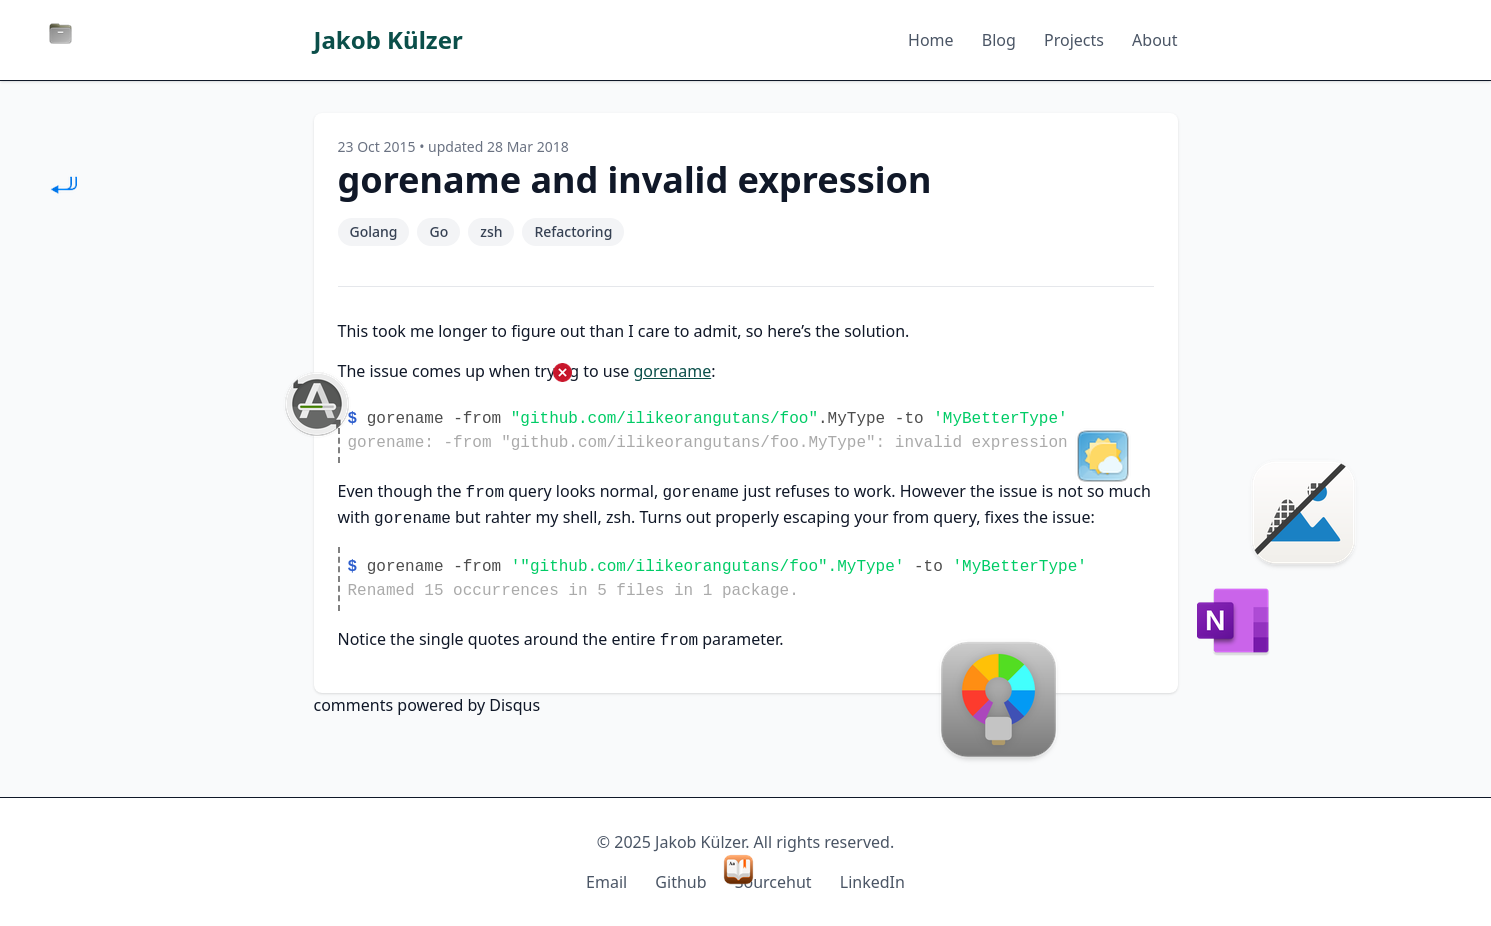 This screenshot has width=1491, height=926. What do you see at coordinates (317, 404) in the screenshot?
I see `check for available software updates` at bounding box center [317, 404].